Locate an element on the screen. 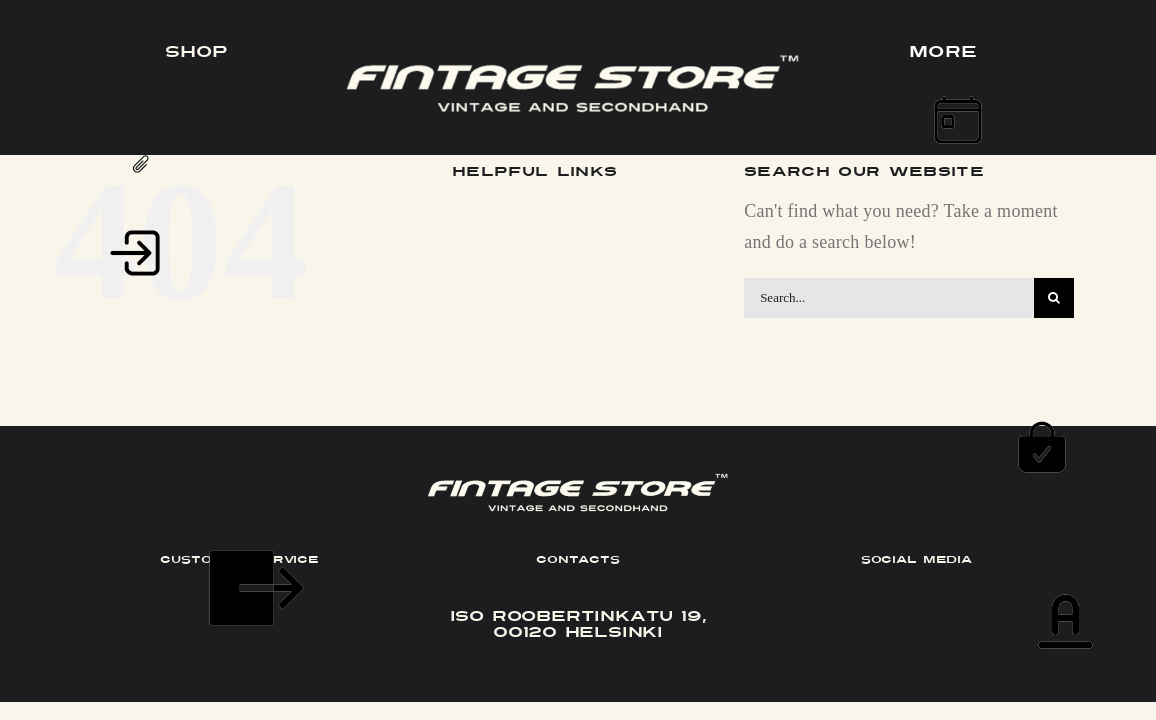 This screenshot has height=720, width=1156. purchase completed successfully is located at coordinates (1042, 447).